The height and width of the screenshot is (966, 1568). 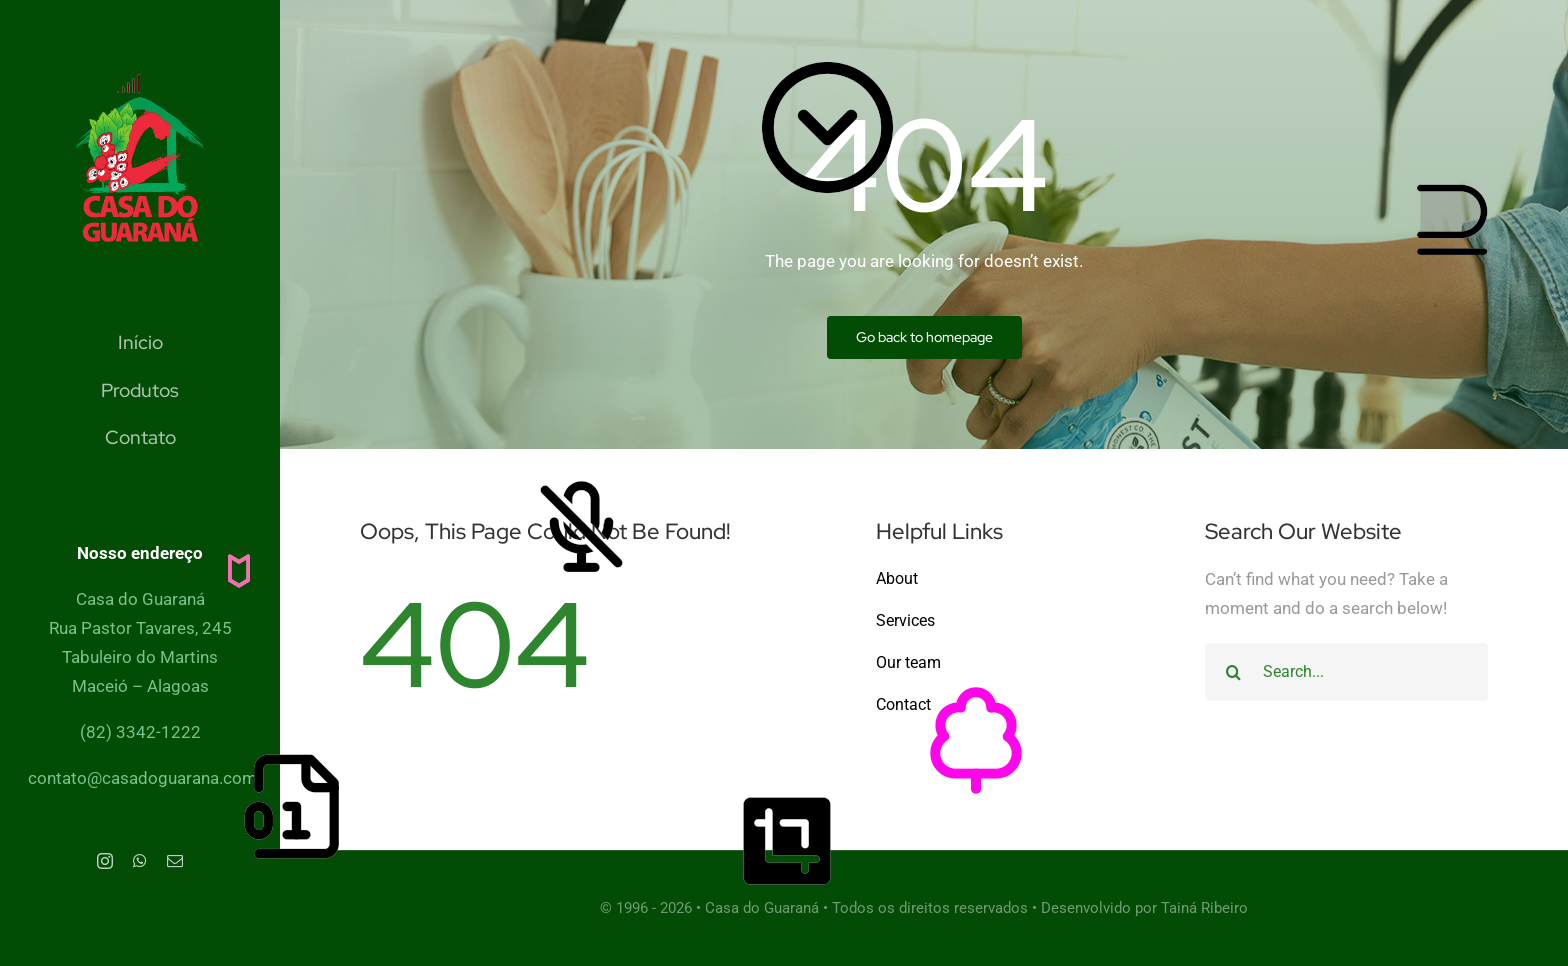 What do you see at coordinates (128, 83) in the screenshot?
I see `indicates cellular or network signal strength` at bounding box center [128, 83].